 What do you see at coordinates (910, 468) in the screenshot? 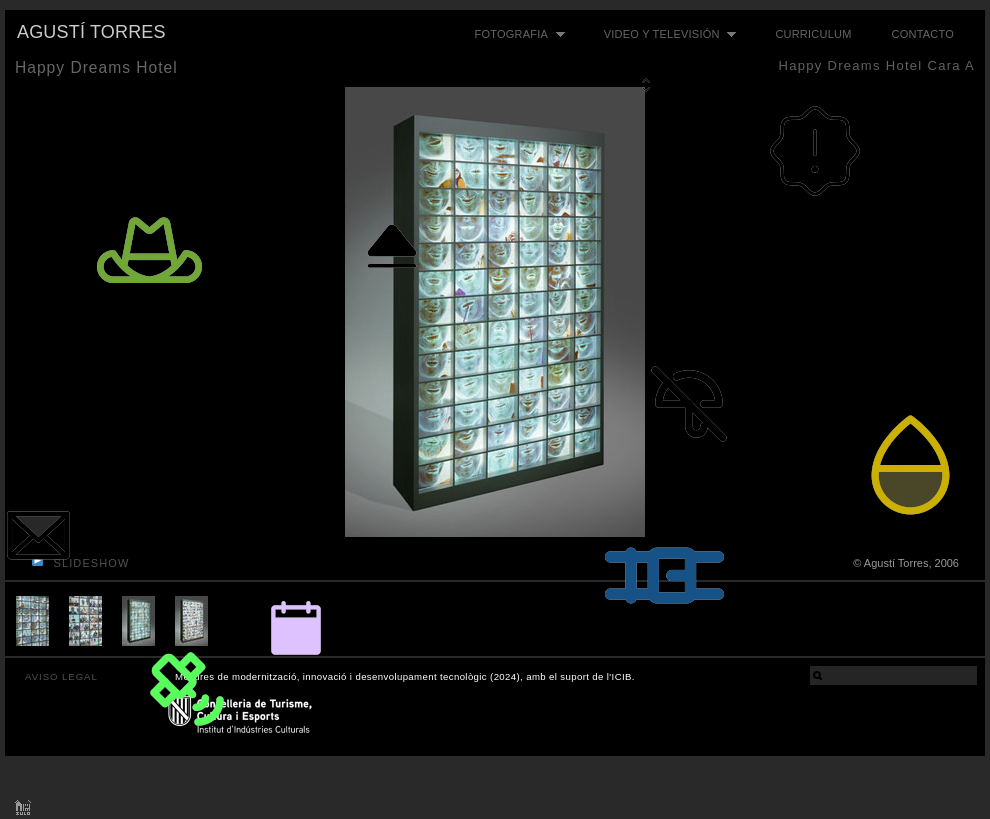
I see `adjust humidity or moisture level` at bounding box center [910, 468].